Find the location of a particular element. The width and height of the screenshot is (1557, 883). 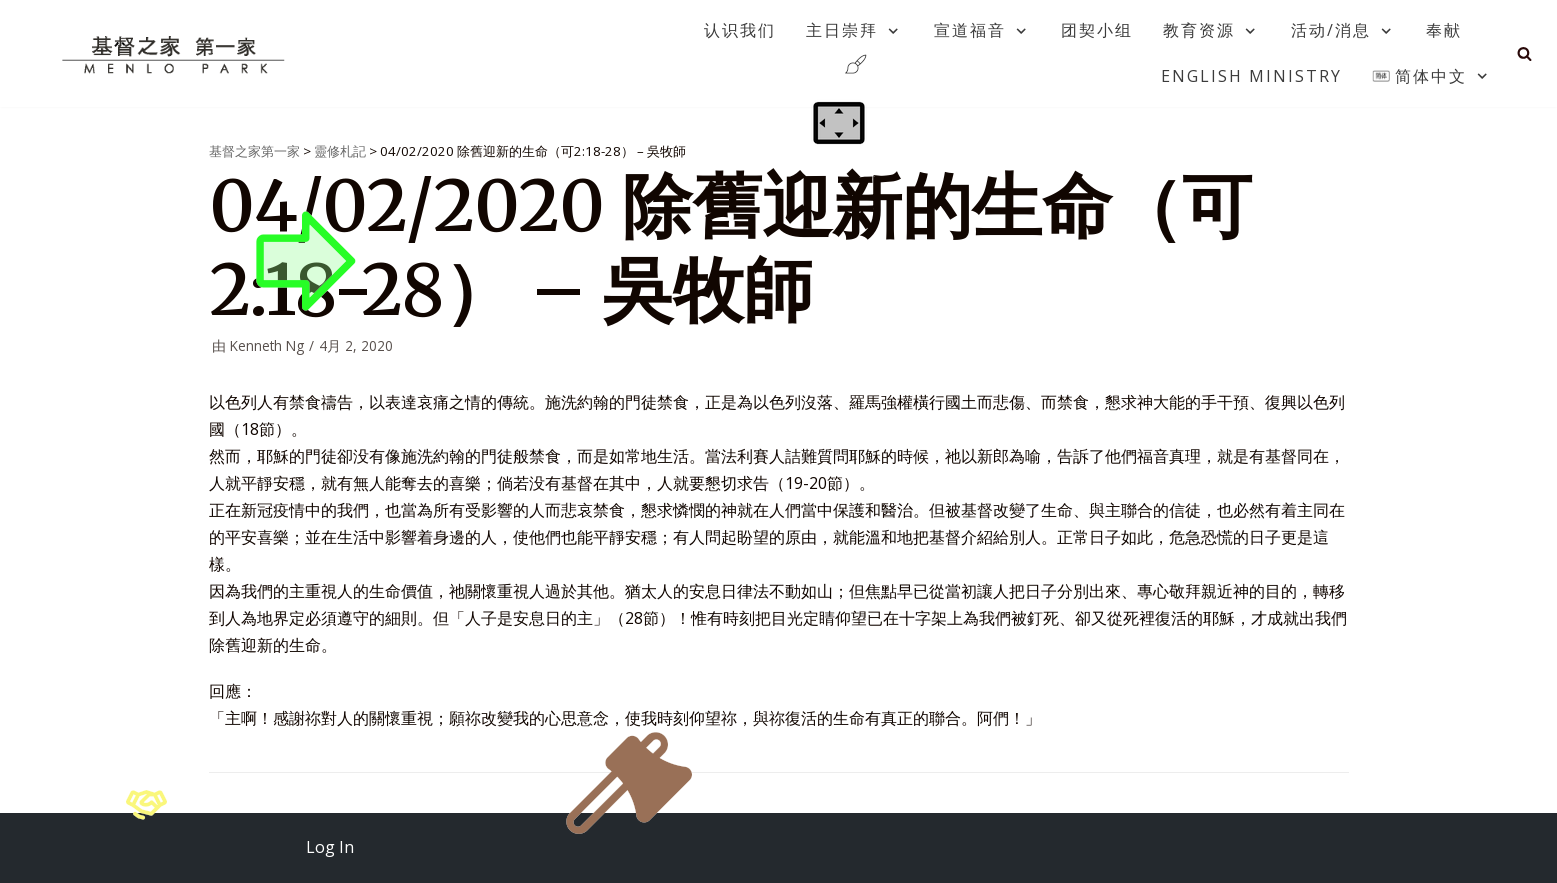

navigate to the next item or step is located at coordinates (302, 261).